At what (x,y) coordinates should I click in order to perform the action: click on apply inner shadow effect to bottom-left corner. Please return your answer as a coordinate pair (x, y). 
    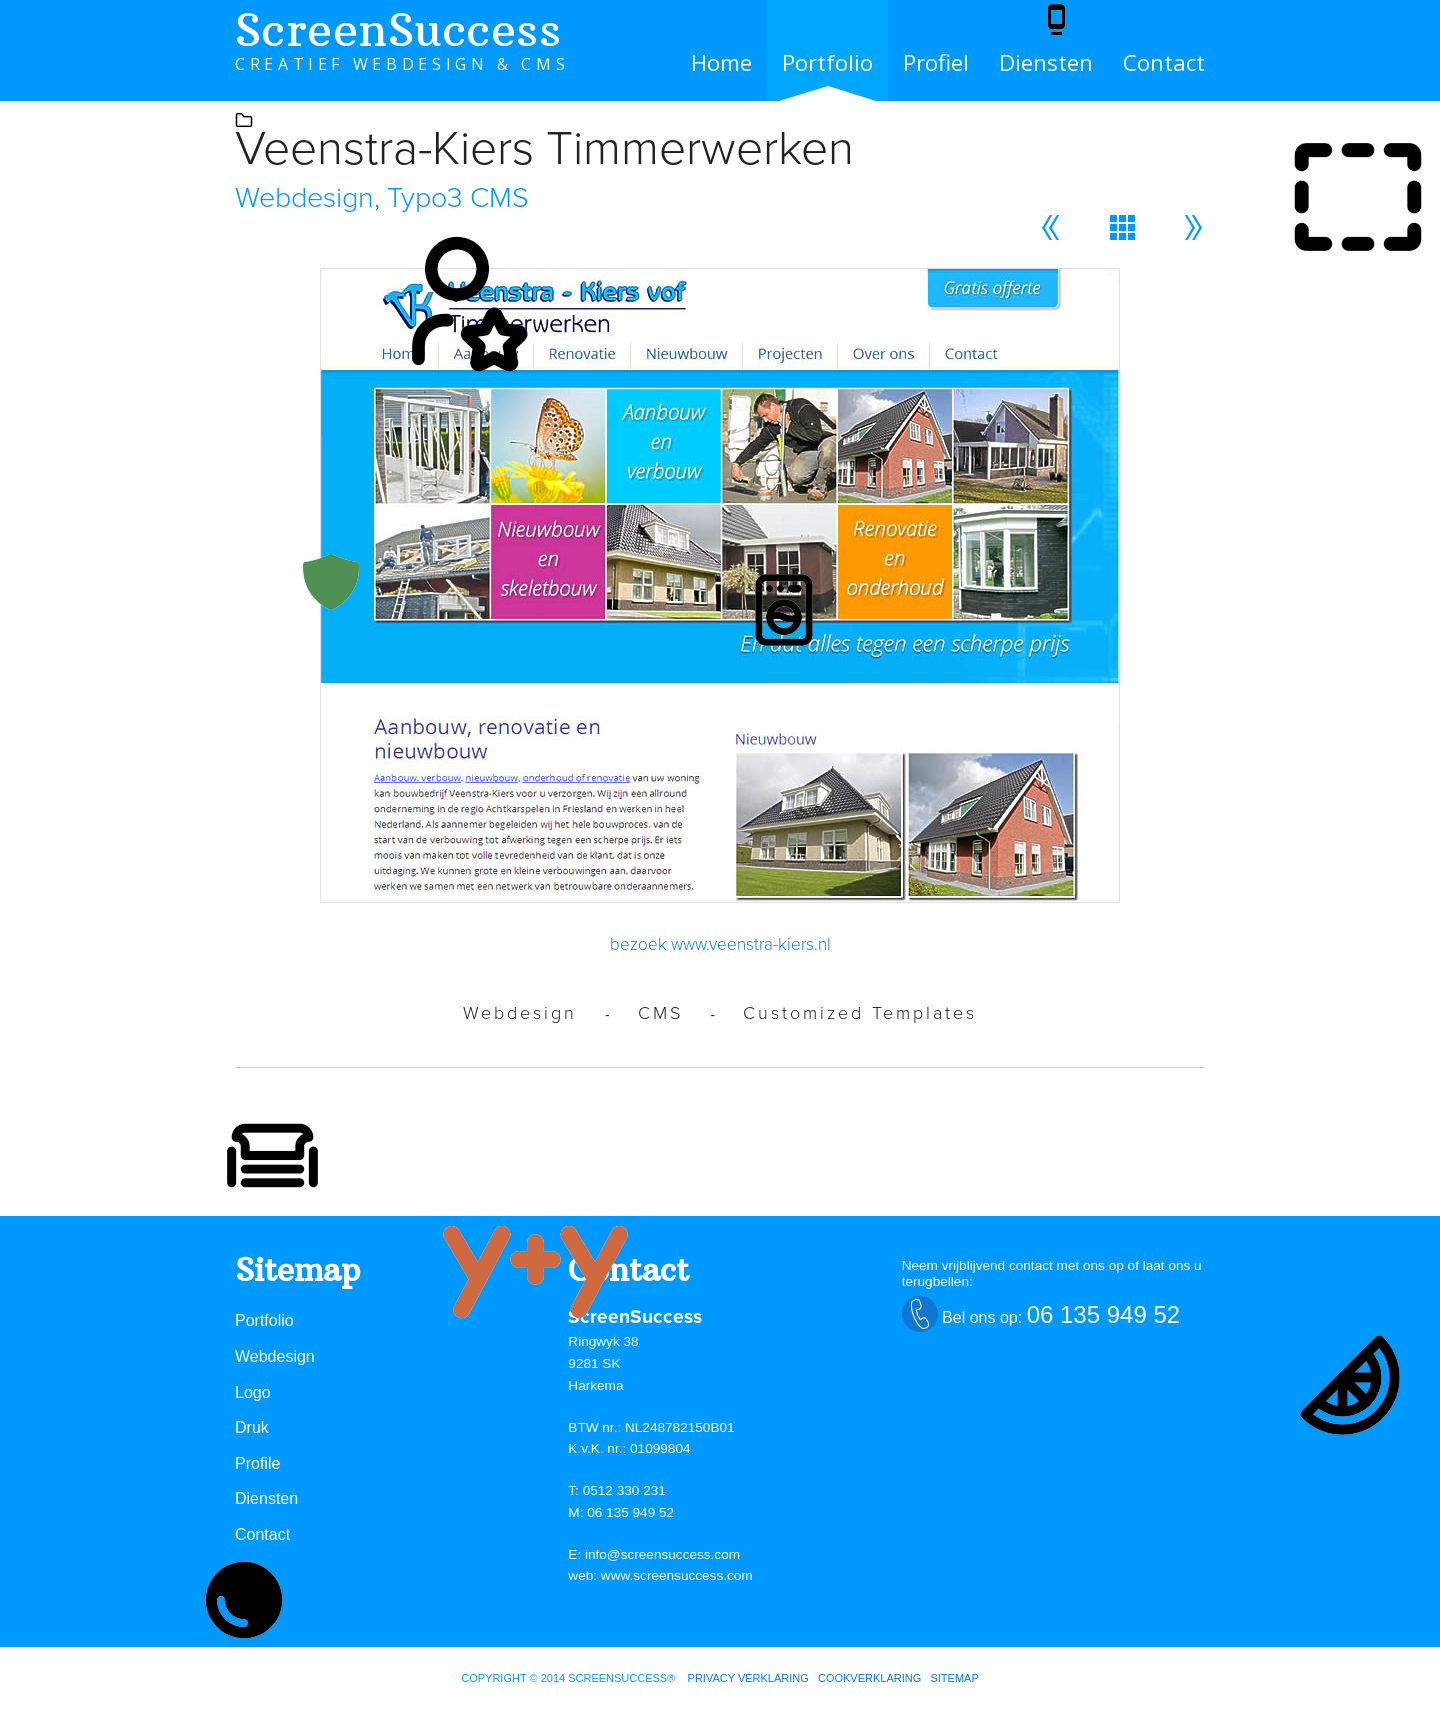
    Looking at the image, I should click on (244, 1600).